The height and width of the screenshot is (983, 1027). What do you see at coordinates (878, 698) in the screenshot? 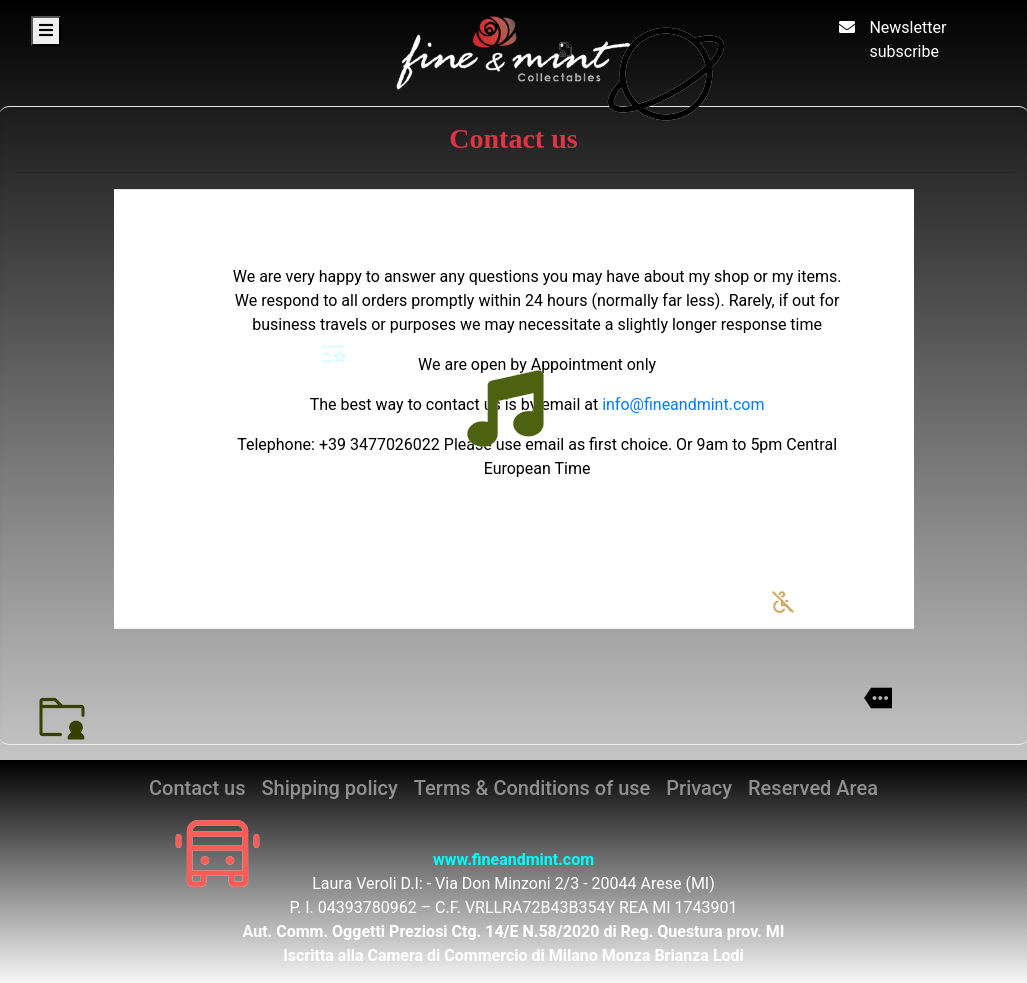
I see `view more options or actions` at bounding box center [878, 698].